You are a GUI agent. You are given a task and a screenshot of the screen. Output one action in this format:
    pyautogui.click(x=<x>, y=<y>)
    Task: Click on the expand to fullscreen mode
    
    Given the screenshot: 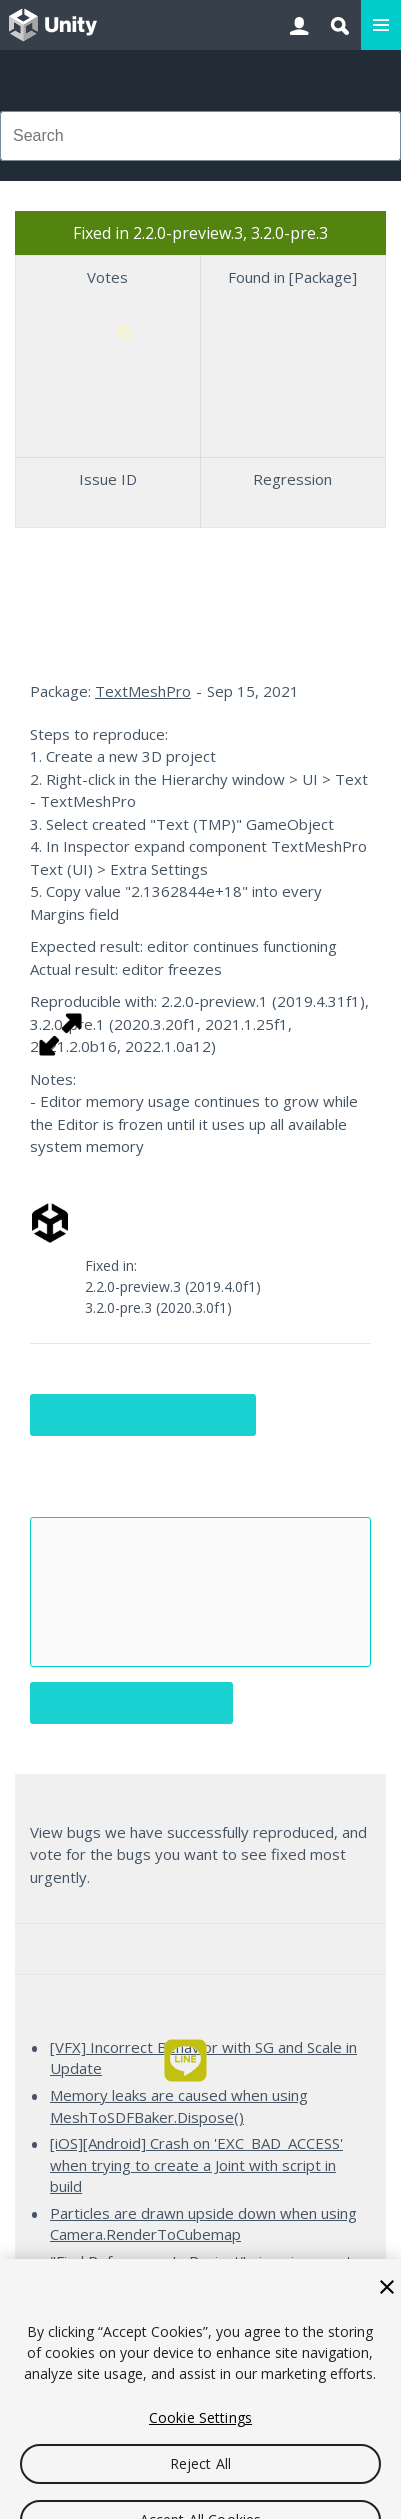 What is the action you would take?
    pyautogui.click(x=60, y=1034)
    